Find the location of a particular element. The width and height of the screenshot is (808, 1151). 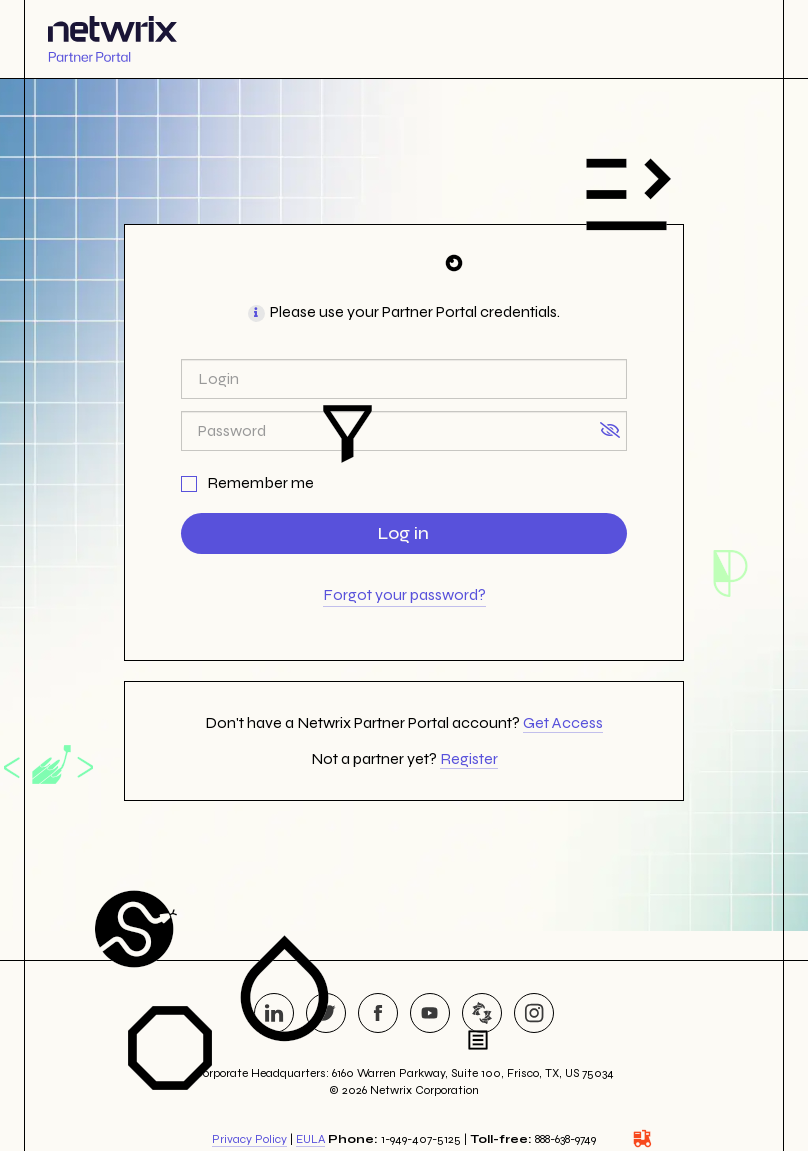

view or preview content is located at coordinates (454, 263).